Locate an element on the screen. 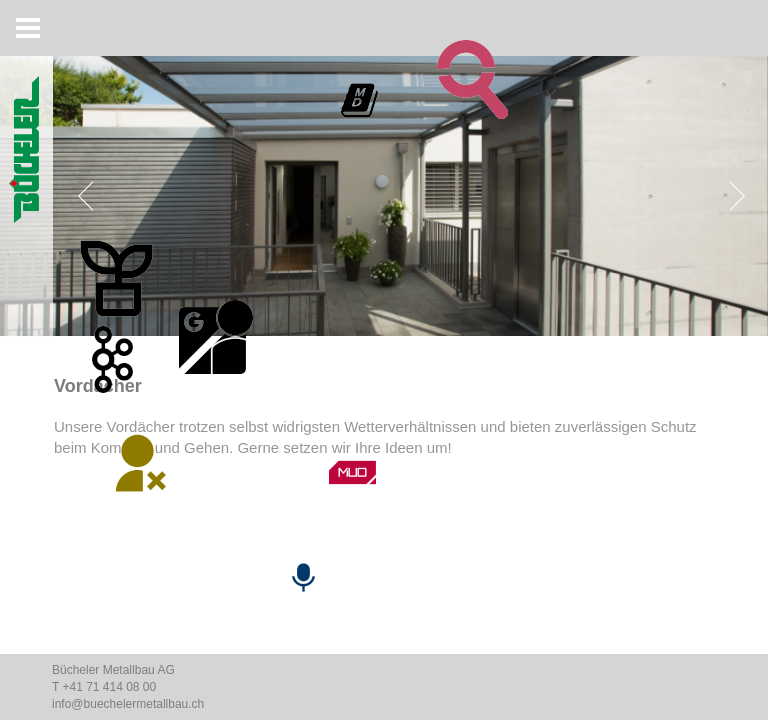  tap to start voice recording is located at coordinates (303, 577).